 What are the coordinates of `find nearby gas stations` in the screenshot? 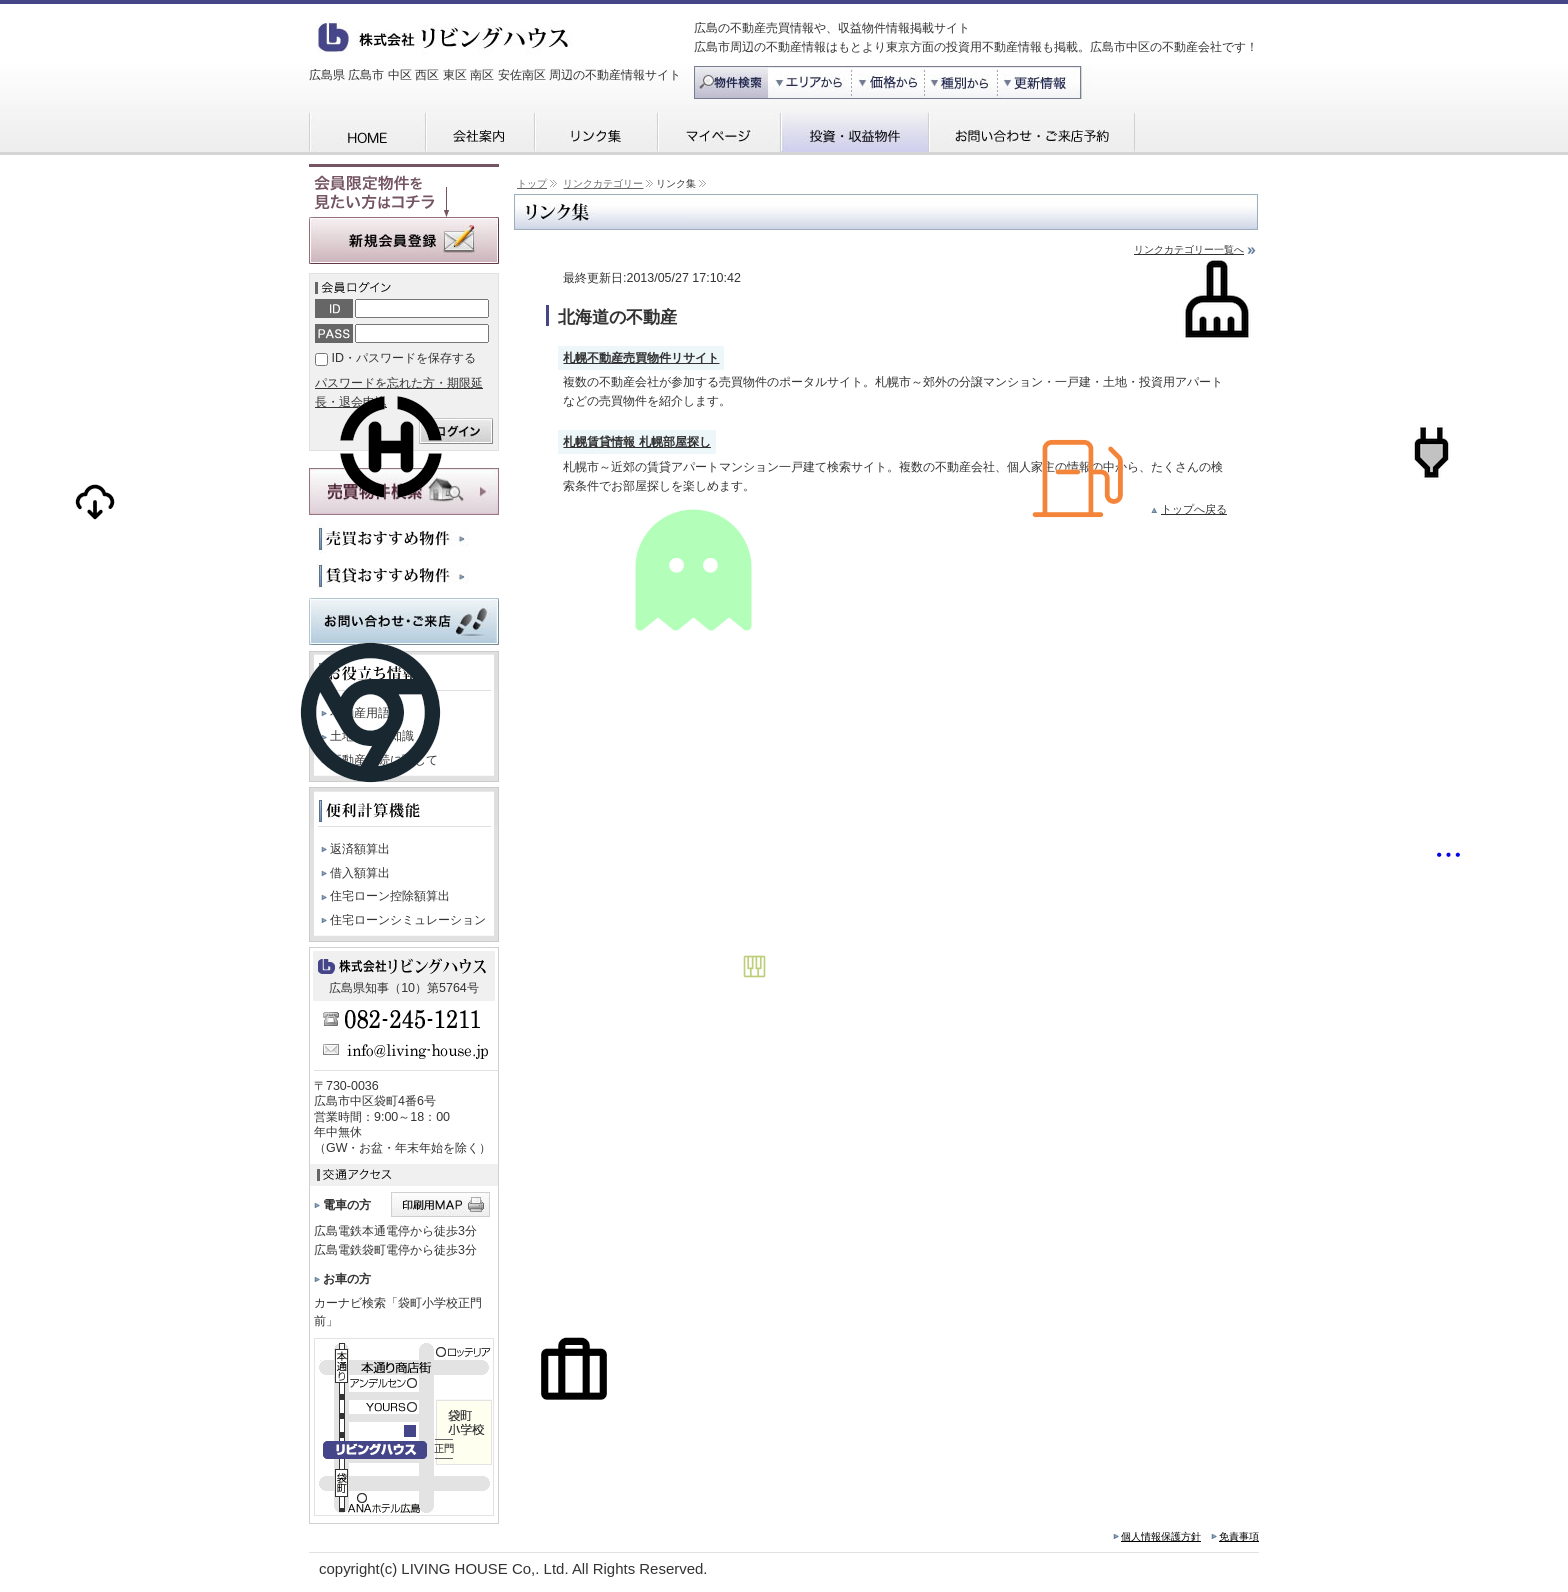 It's located at (1074, 478).